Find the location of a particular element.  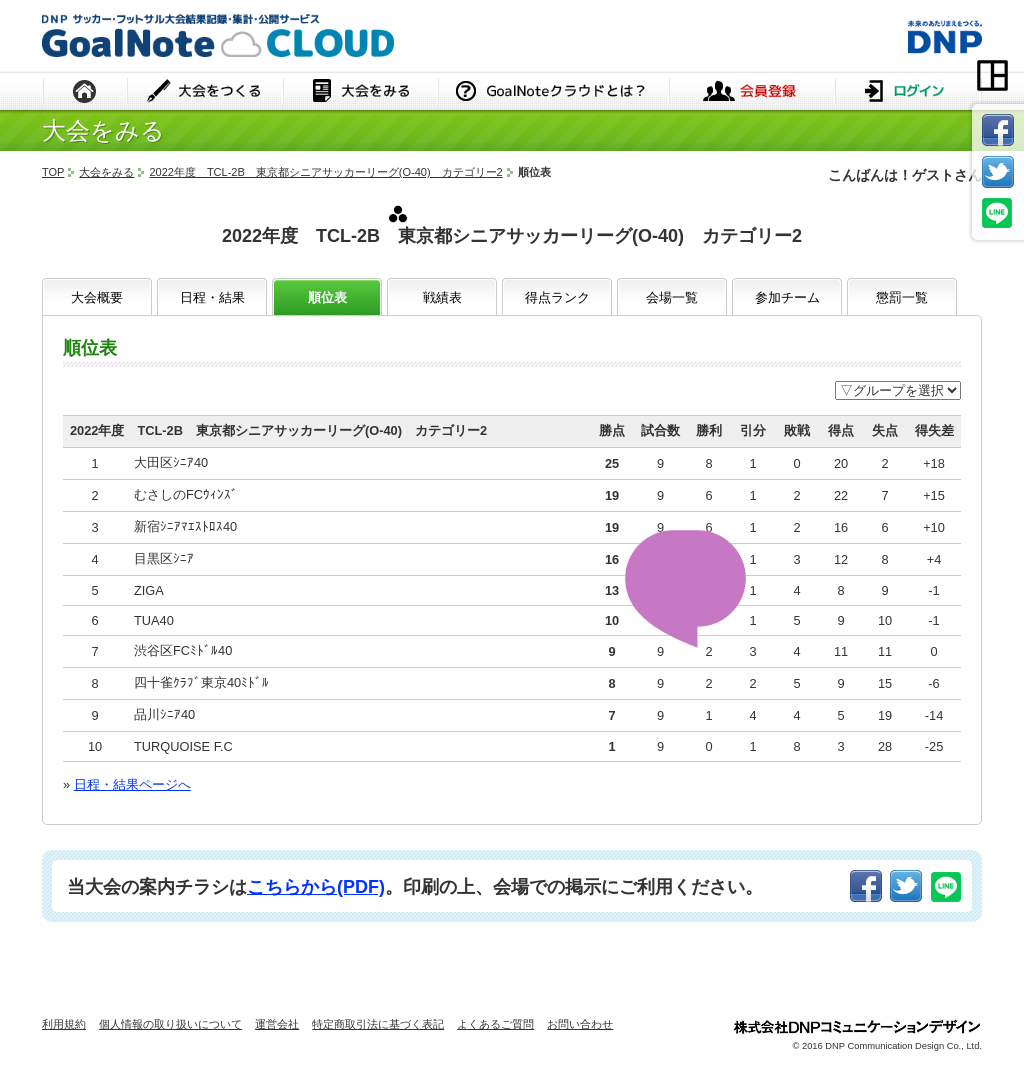

julia programming language logo is located at coordinates (398, 214).